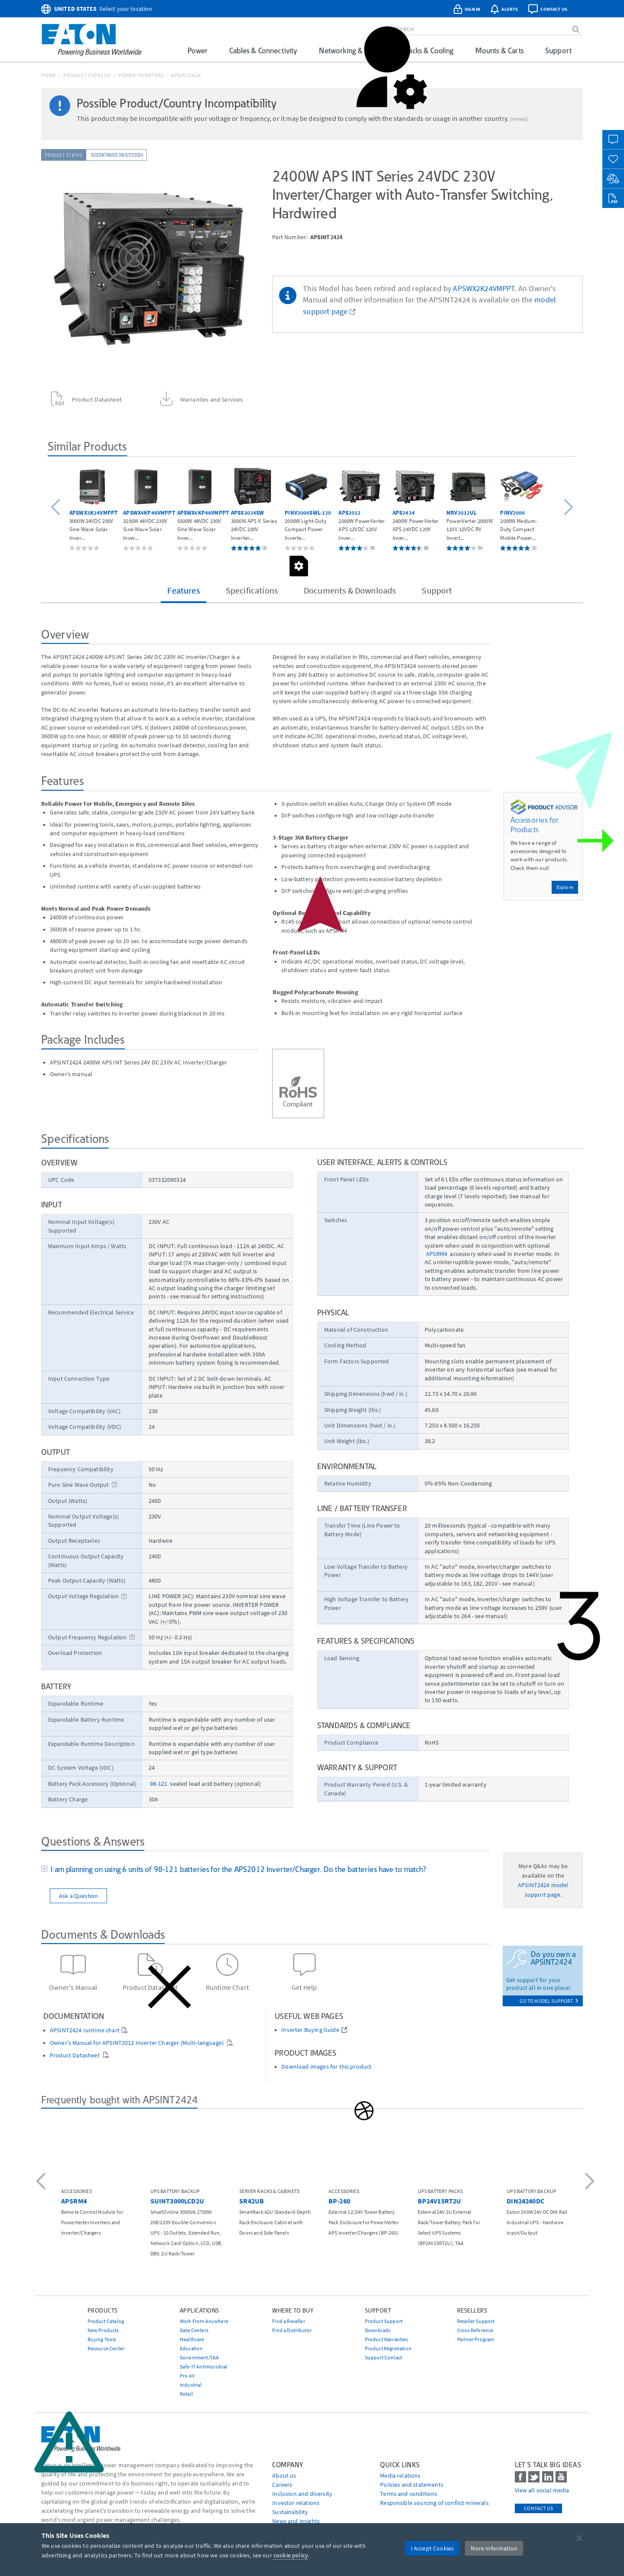 Image resolution: width=624 pixels, height=2576 pixels. Describe the element at coordinates (578, 1625) in the screenshot. I see `select number 3 from a list or sequence` at that location.